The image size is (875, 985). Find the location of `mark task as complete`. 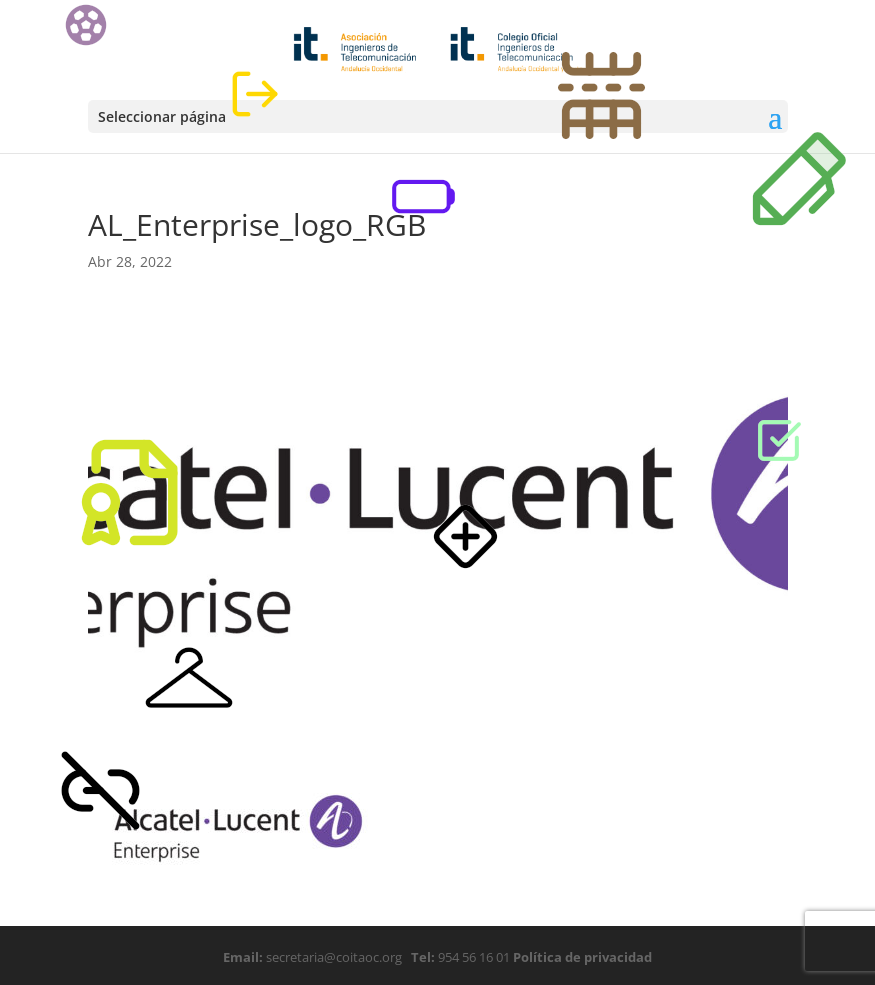

mark task as complete is located at coordinates (778, 440).